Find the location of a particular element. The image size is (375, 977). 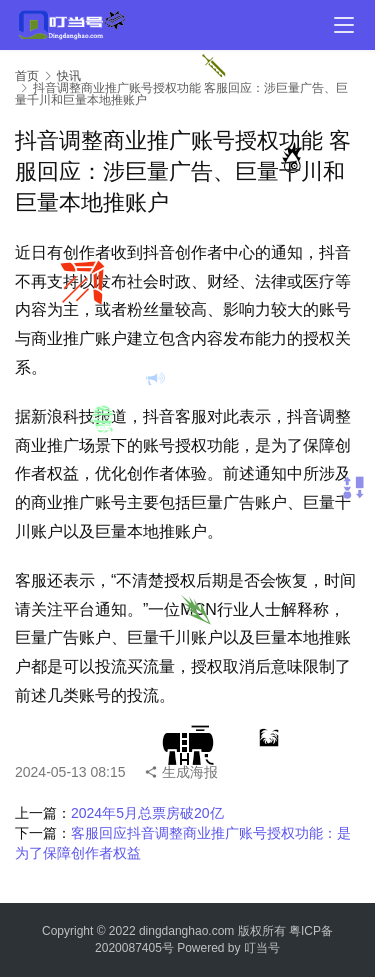

select a spirit or ethereal character class is located at coordinates (292, 157).